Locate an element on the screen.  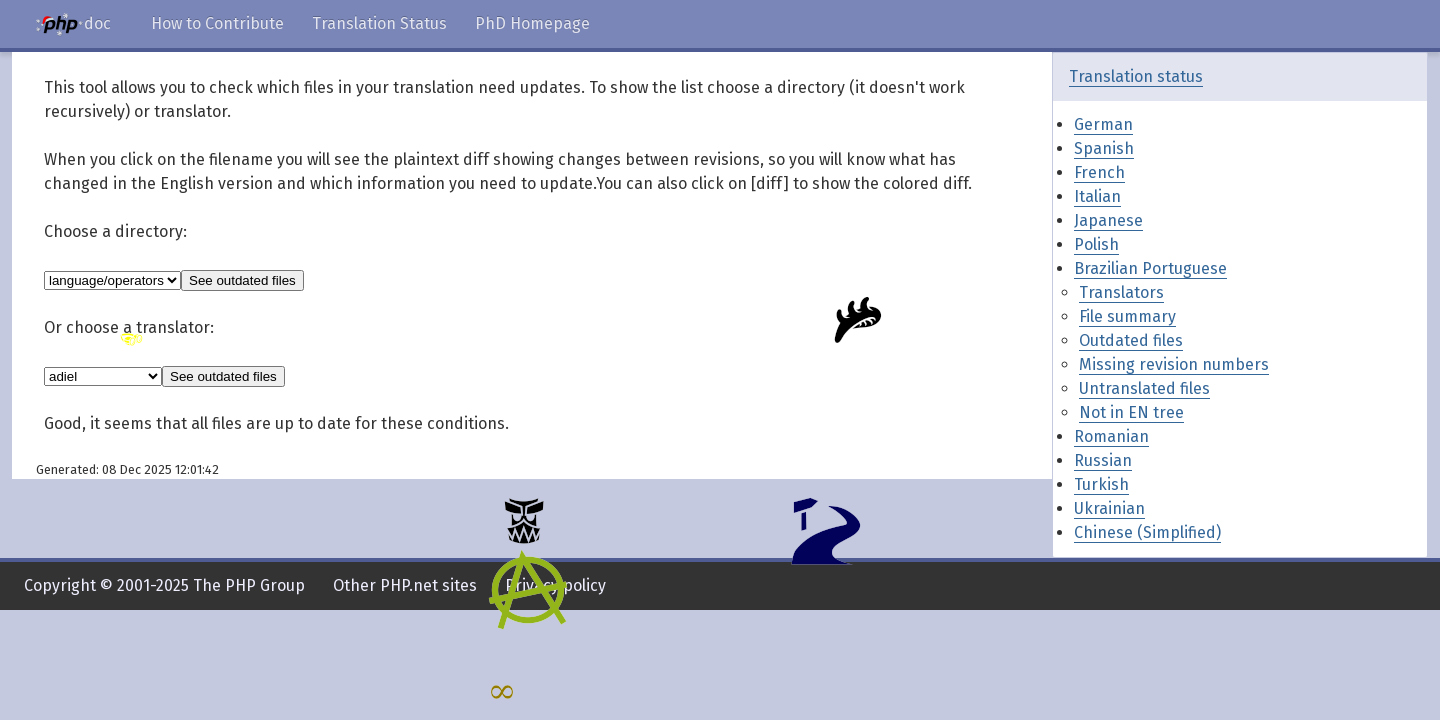
indicates unlimited or infinite quantity is located at coordinates (502, 692).